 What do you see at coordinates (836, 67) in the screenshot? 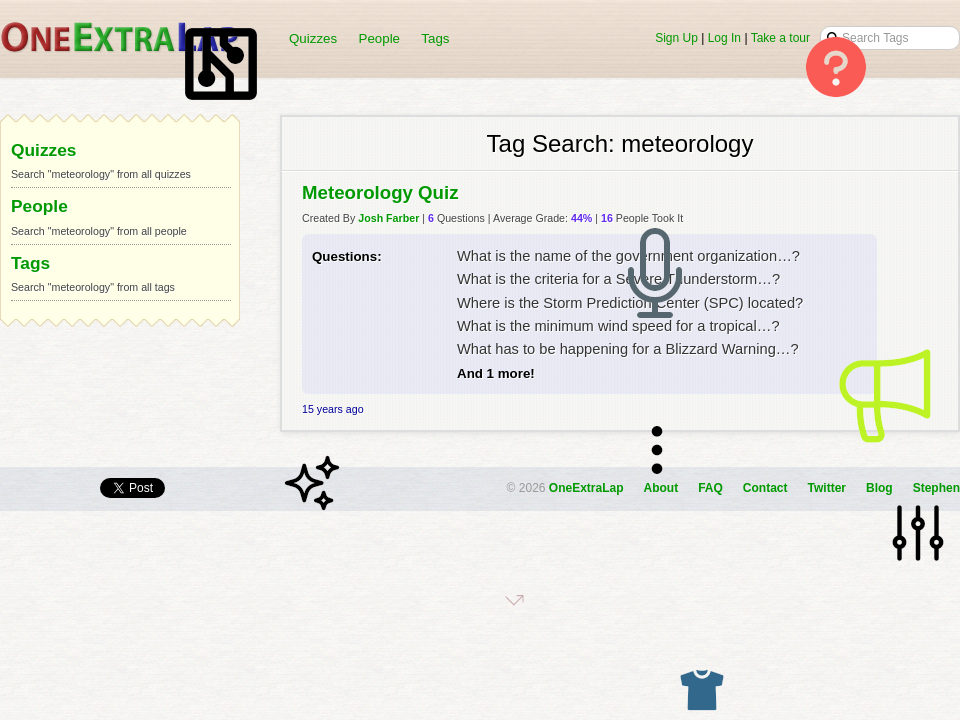
I see `access help or support` at bounding box center [836, 67].